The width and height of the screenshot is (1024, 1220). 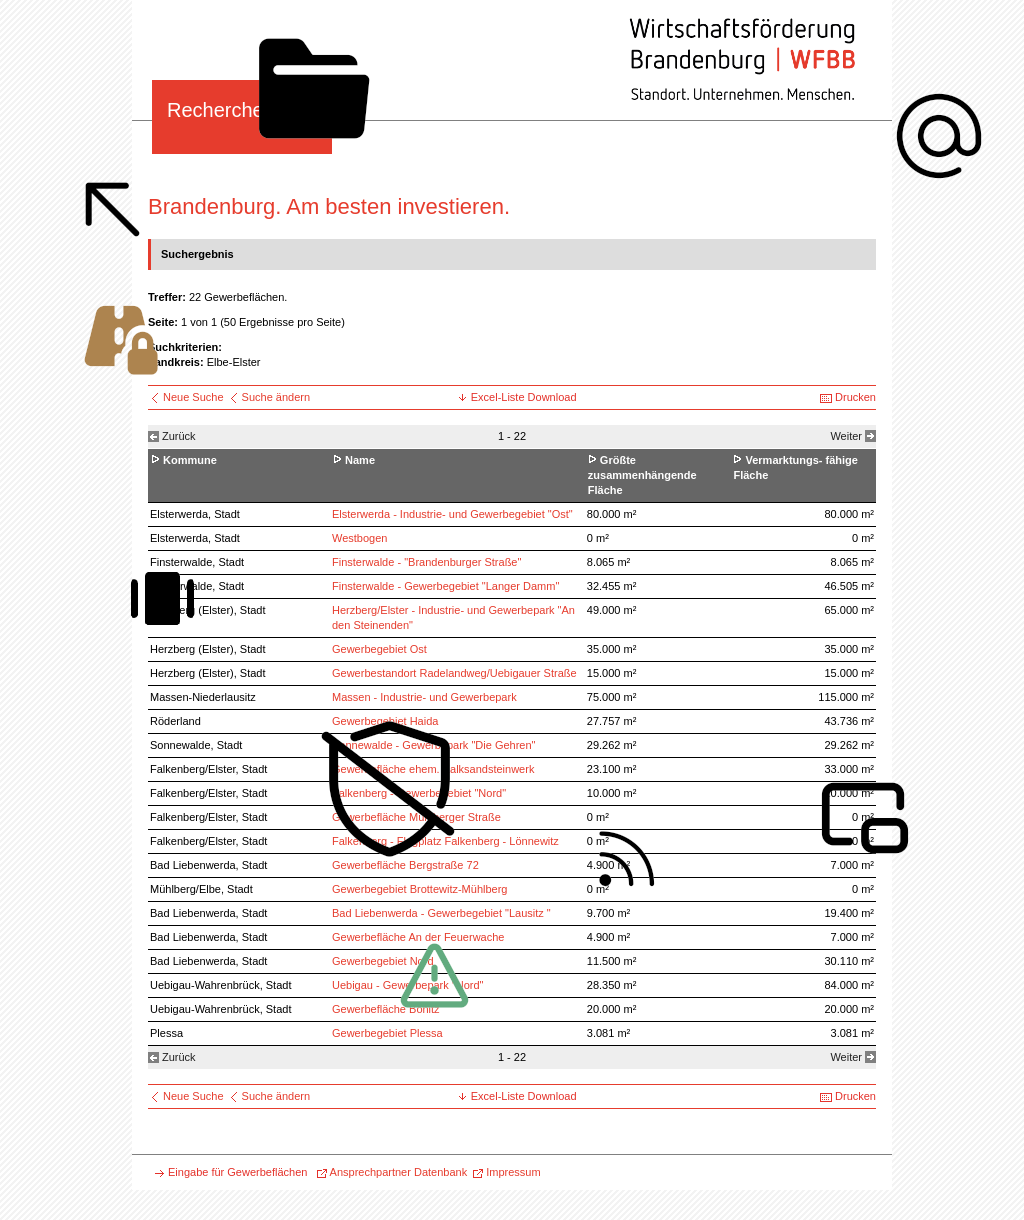 What do you see at coordinates (162, 600) in the screenshot?
I see `view stories or card-based content` at bounding box center [162, 600].